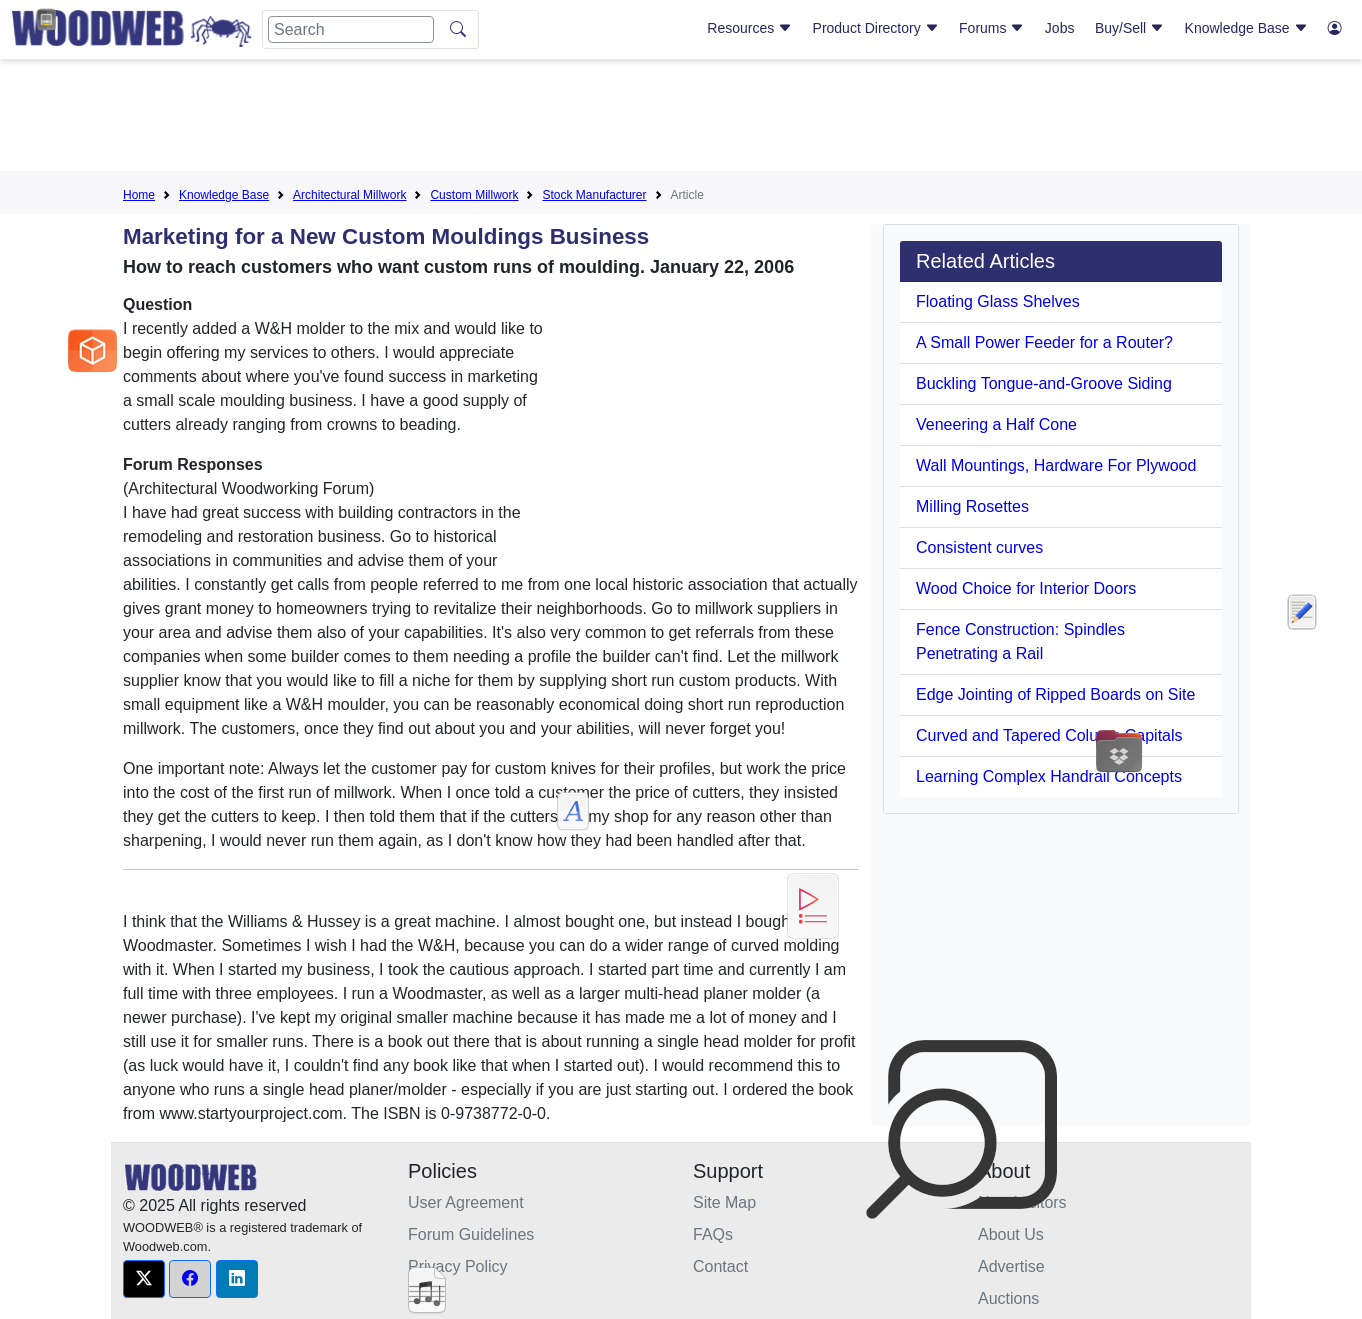 The height and width of the screenshot is (1319, 1362). I want to click on an mpegurl audio playlist file, so click(813, 906).